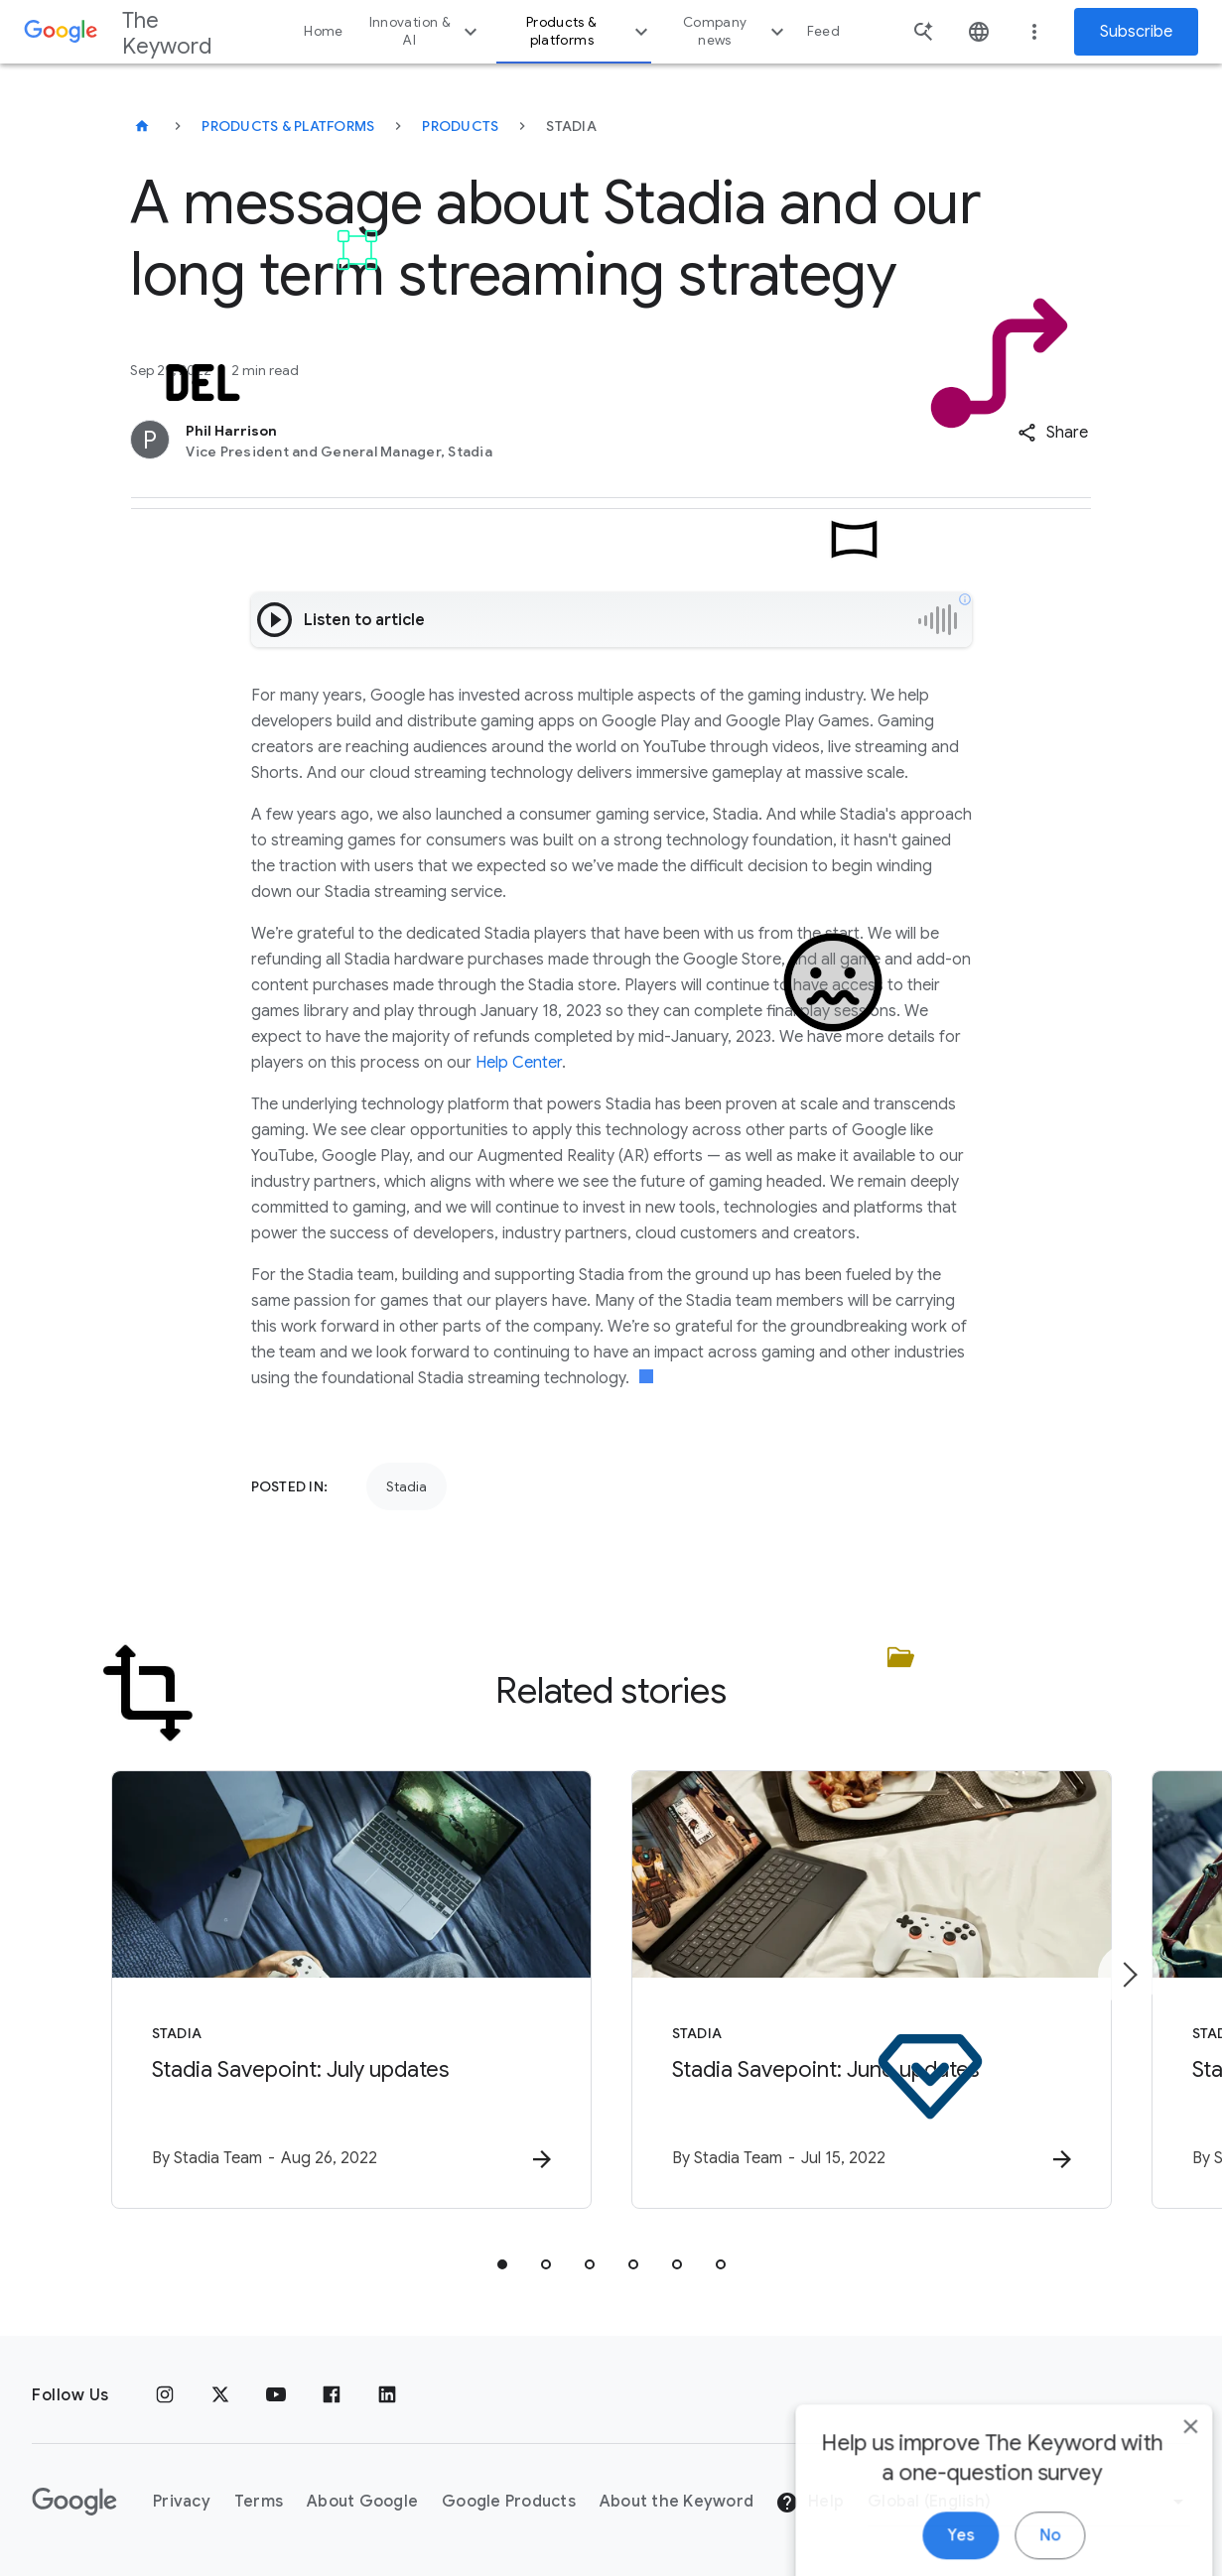 Image resolution: width=1222 pixels, height=2576 pixels. What do you see at coordinates (148, 1693) in the screenshot?
I see `transform or resize an image` at bounding box center [148, 1693].